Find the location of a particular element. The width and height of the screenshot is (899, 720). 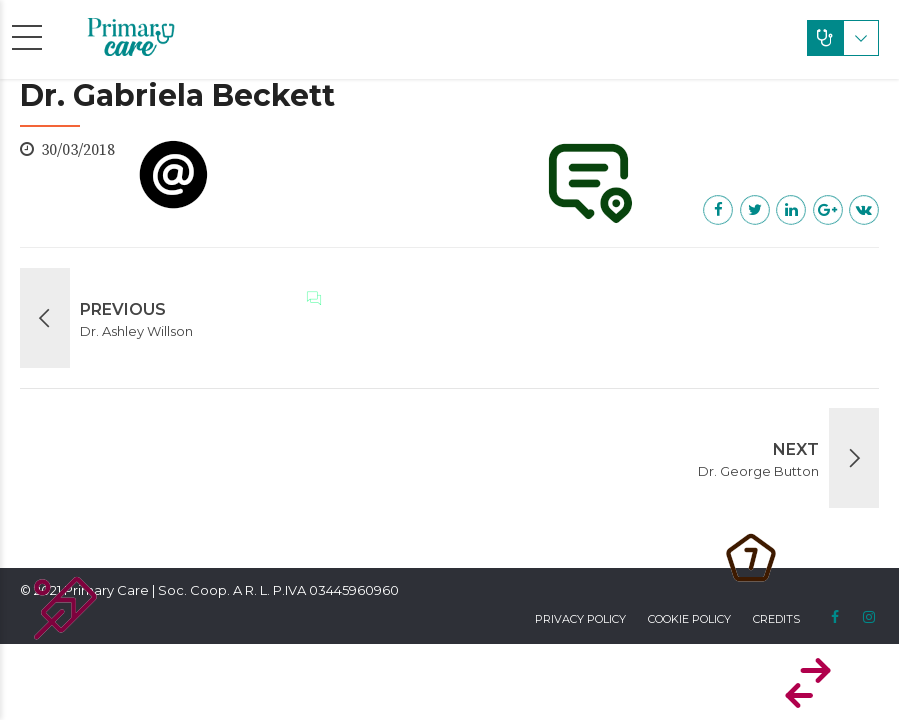

access cricket sports scores or content is located at coordinates (62, 607).